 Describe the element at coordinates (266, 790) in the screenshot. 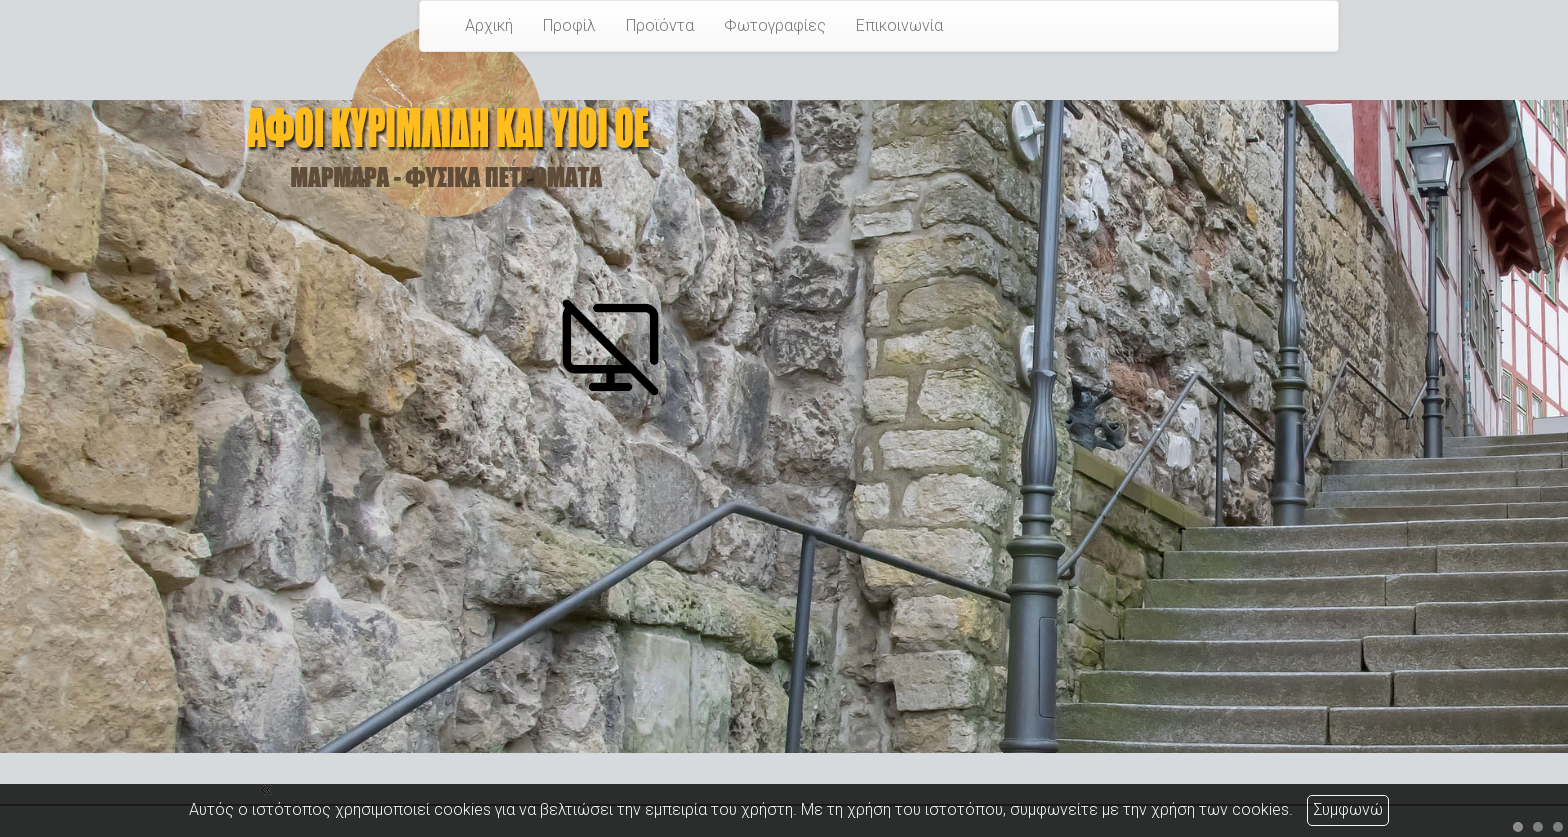

I see `go back to the beginning or first page` at that location.